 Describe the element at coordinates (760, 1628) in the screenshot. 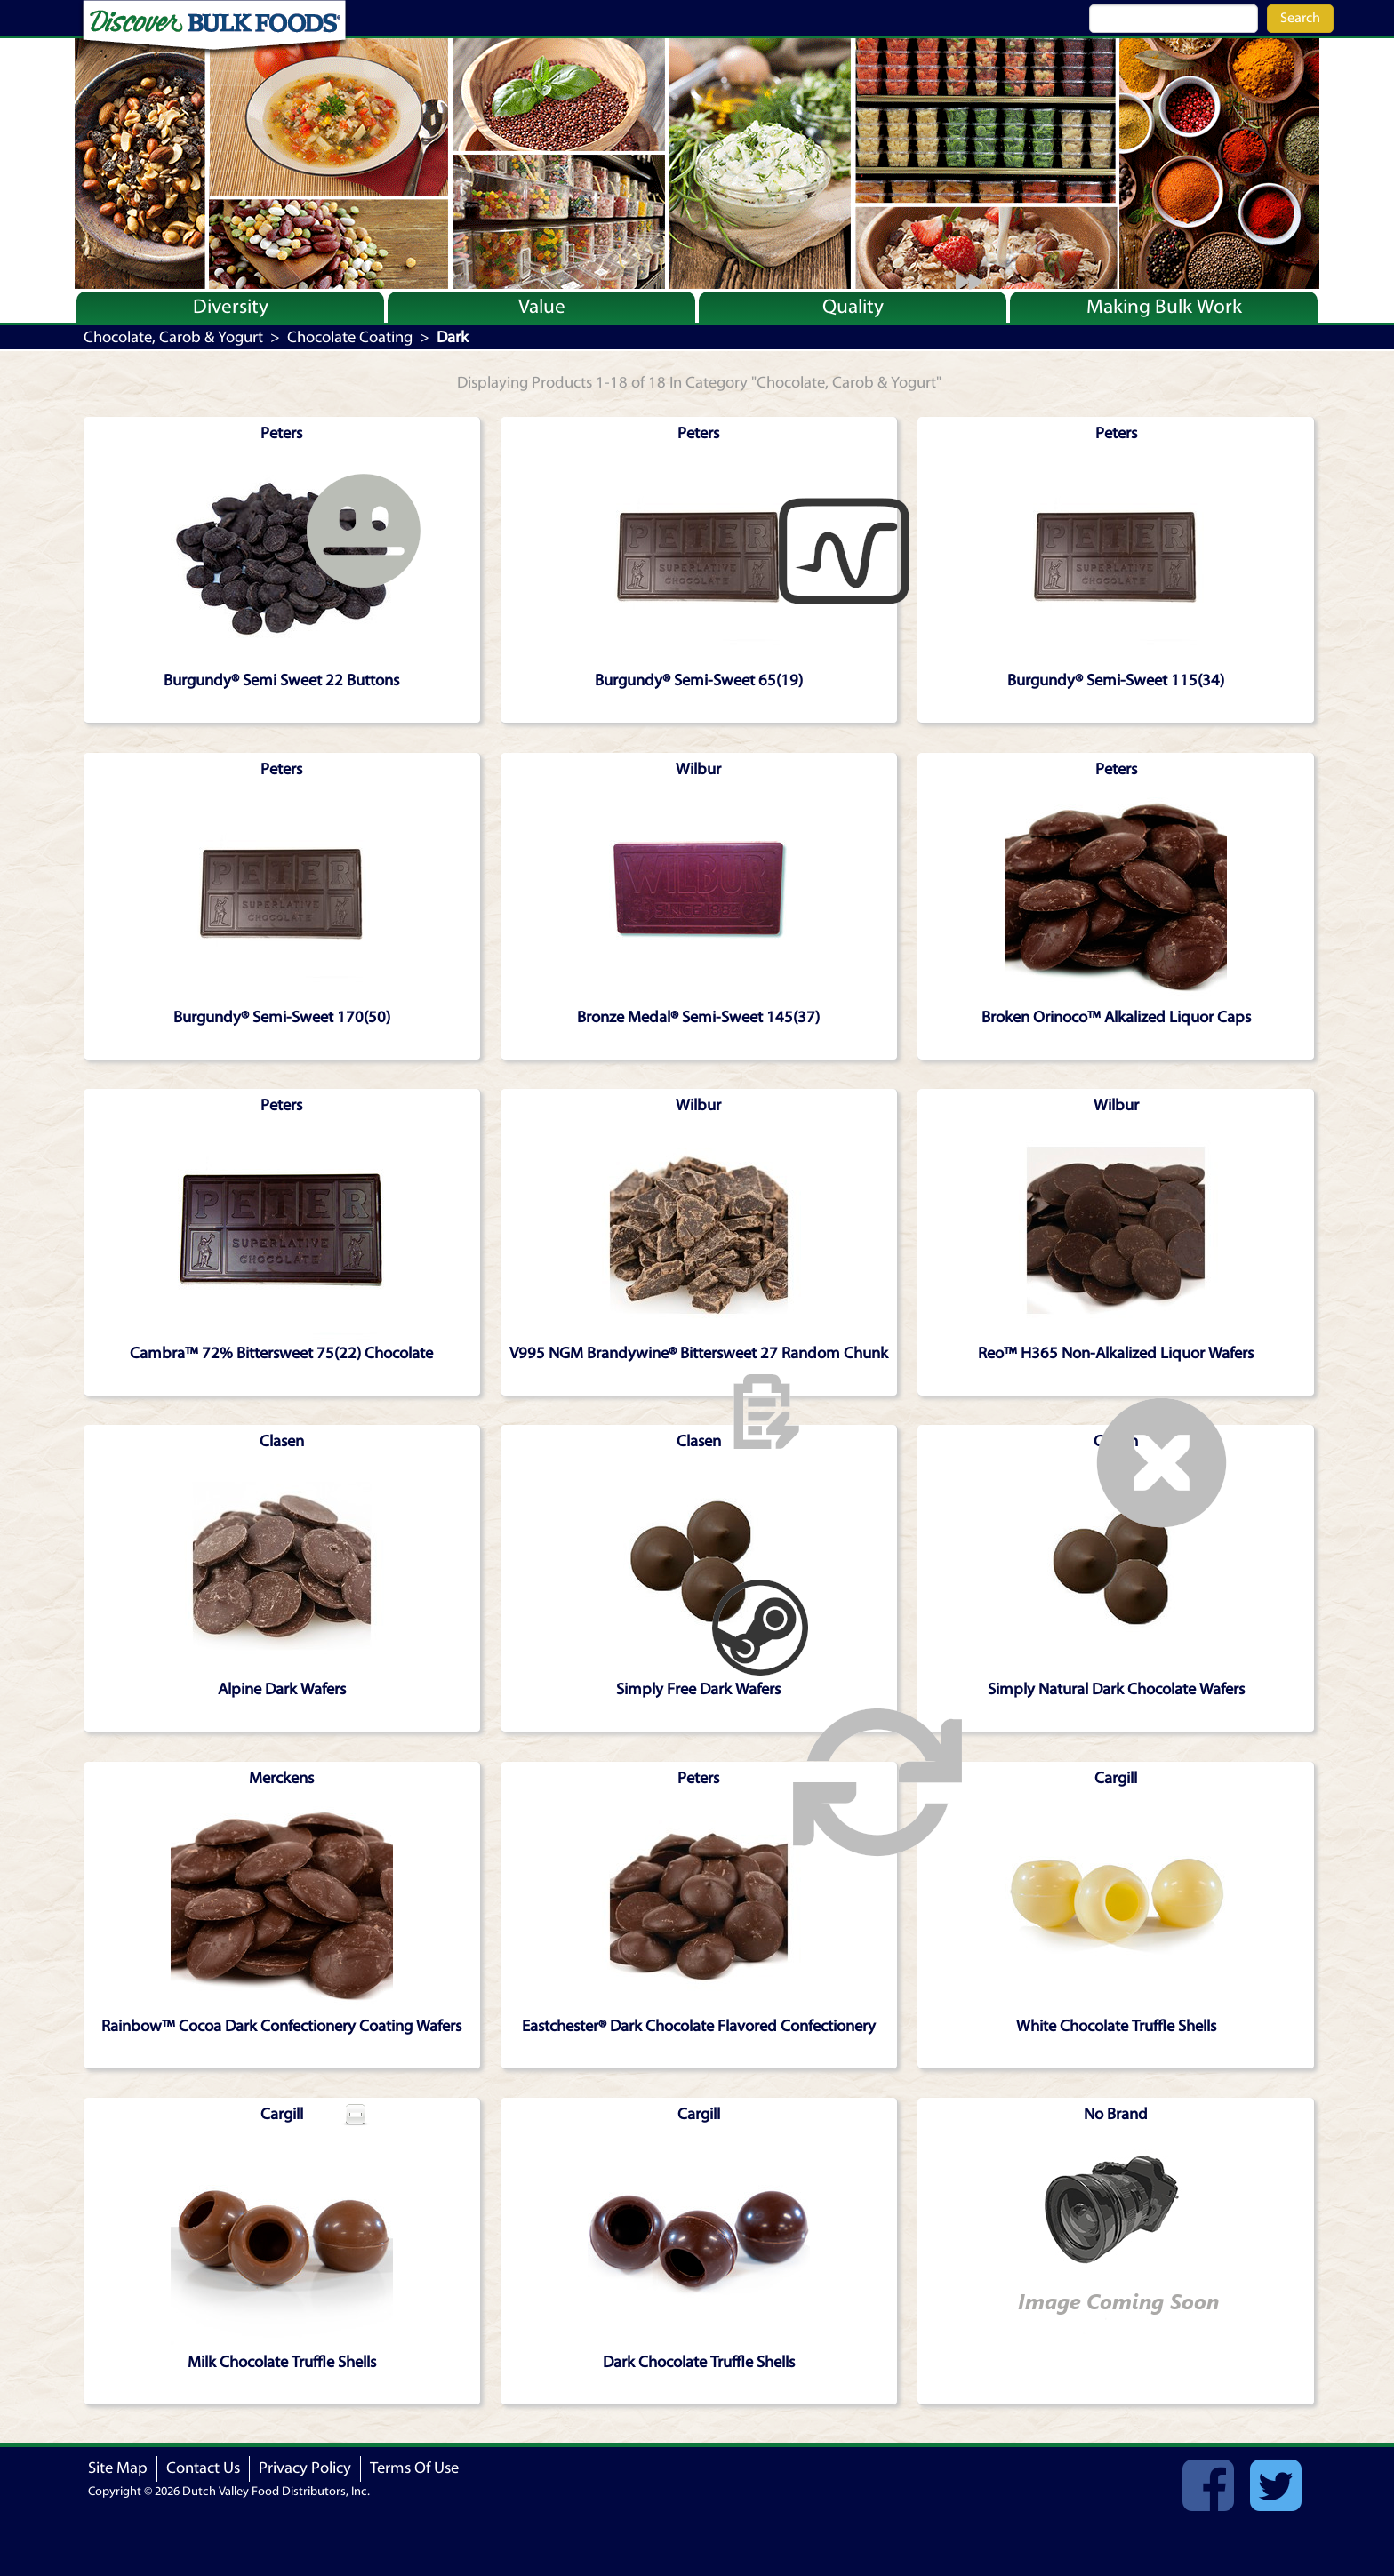

I see `open steam gaming platform` at that location.